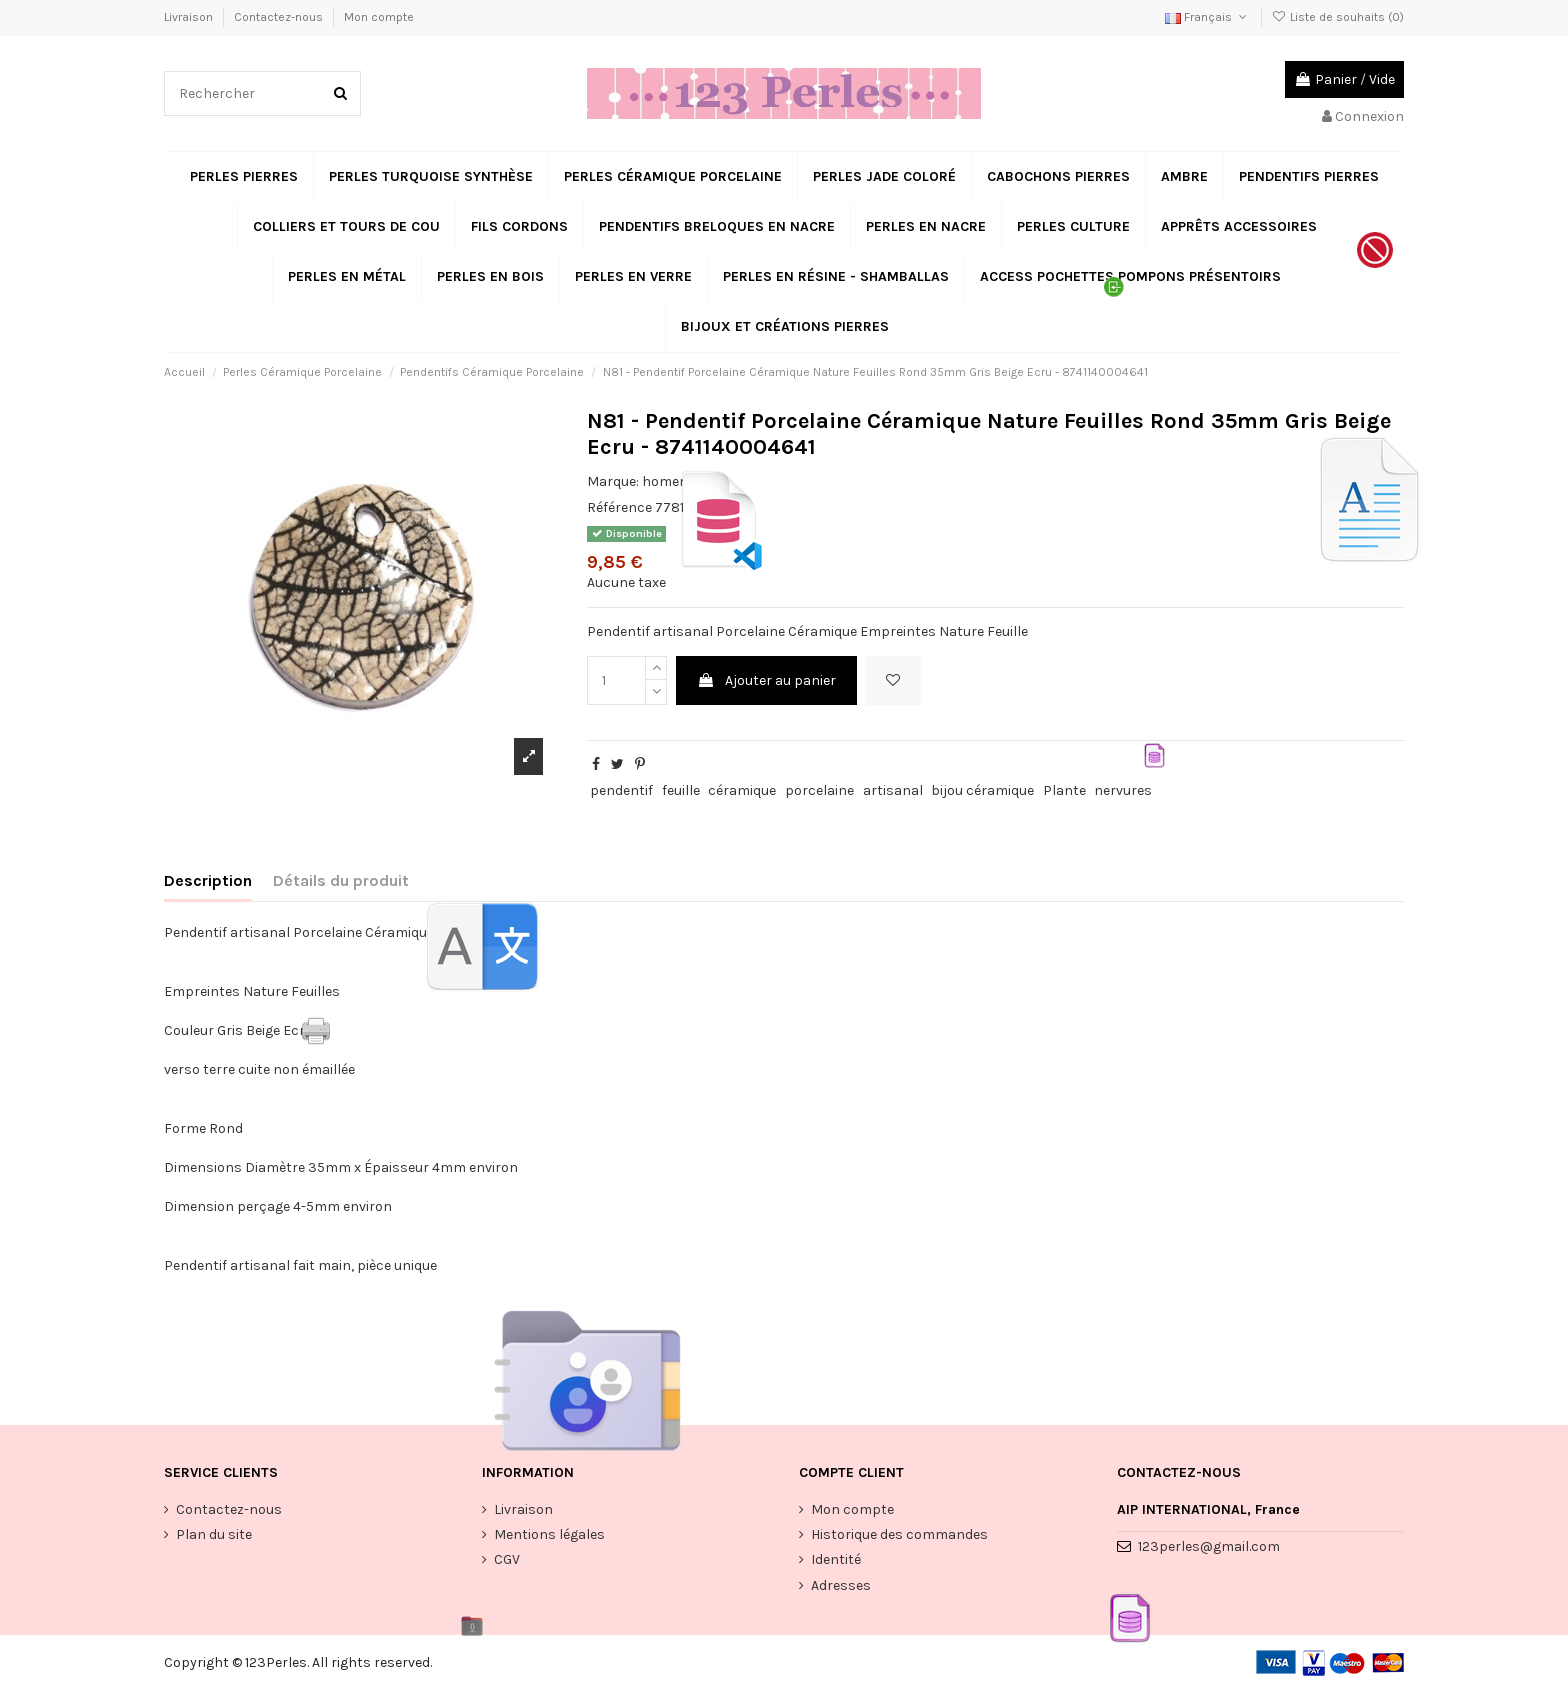 Image resolution: width=1568 pixels, height=1691 pixels. Describe the element at coordinates (1114, 287) in the screenshot. I see `log out of the current session` at that location.